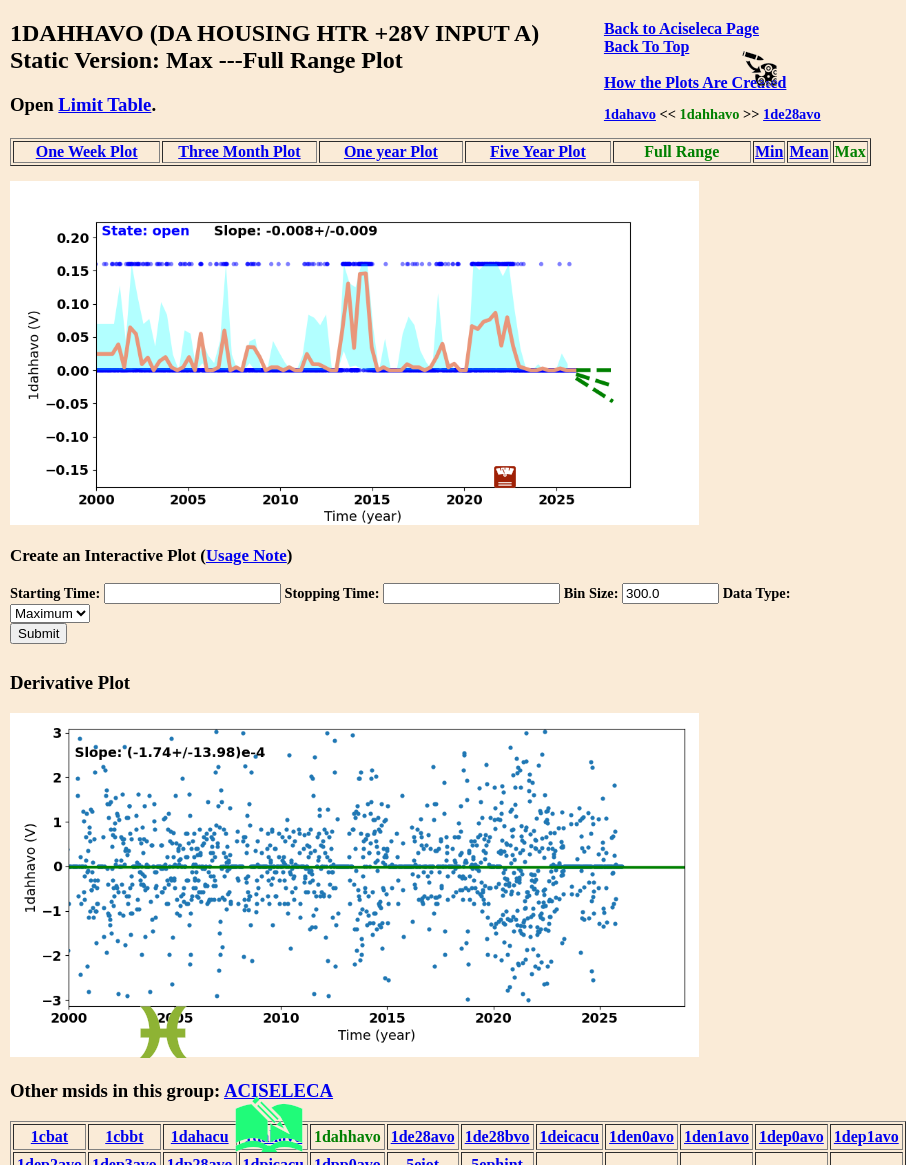 The image size is (906, 1165). Describe the element at coordinates (759, 68) in the screenshot. I see `reload weapon ammunition` at that location.